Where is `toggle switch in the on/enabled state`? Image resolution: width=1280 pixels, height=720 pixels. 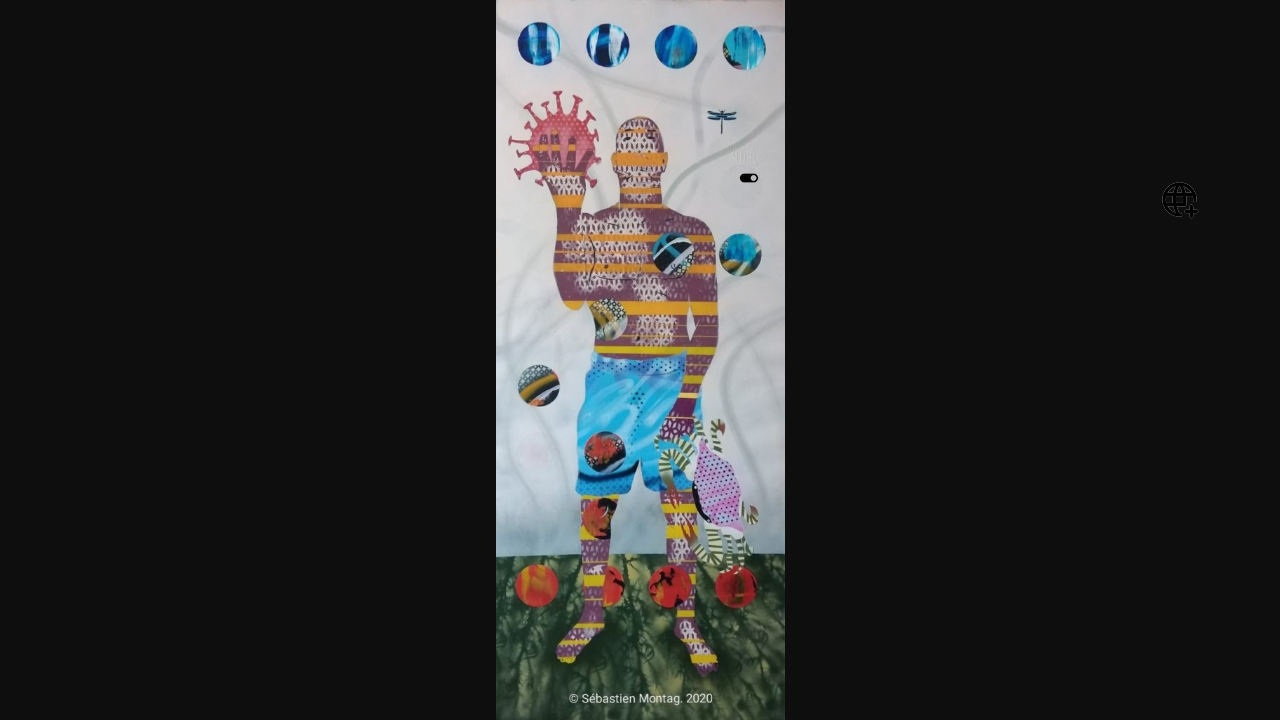 toggle switch in the on/enabled state is located at coordinates (749, 178).